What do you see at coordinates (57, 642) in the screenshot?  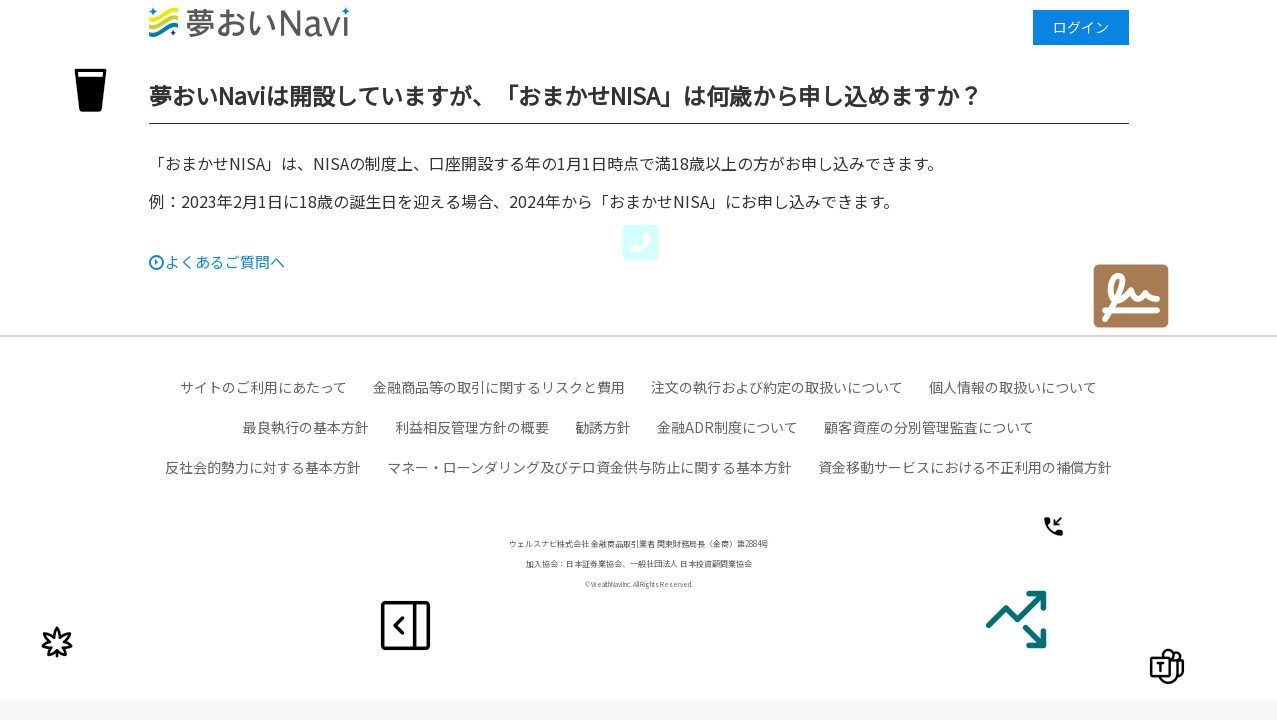 I see `indicates cannabis-related content or products` at bounding box center [57, 642].